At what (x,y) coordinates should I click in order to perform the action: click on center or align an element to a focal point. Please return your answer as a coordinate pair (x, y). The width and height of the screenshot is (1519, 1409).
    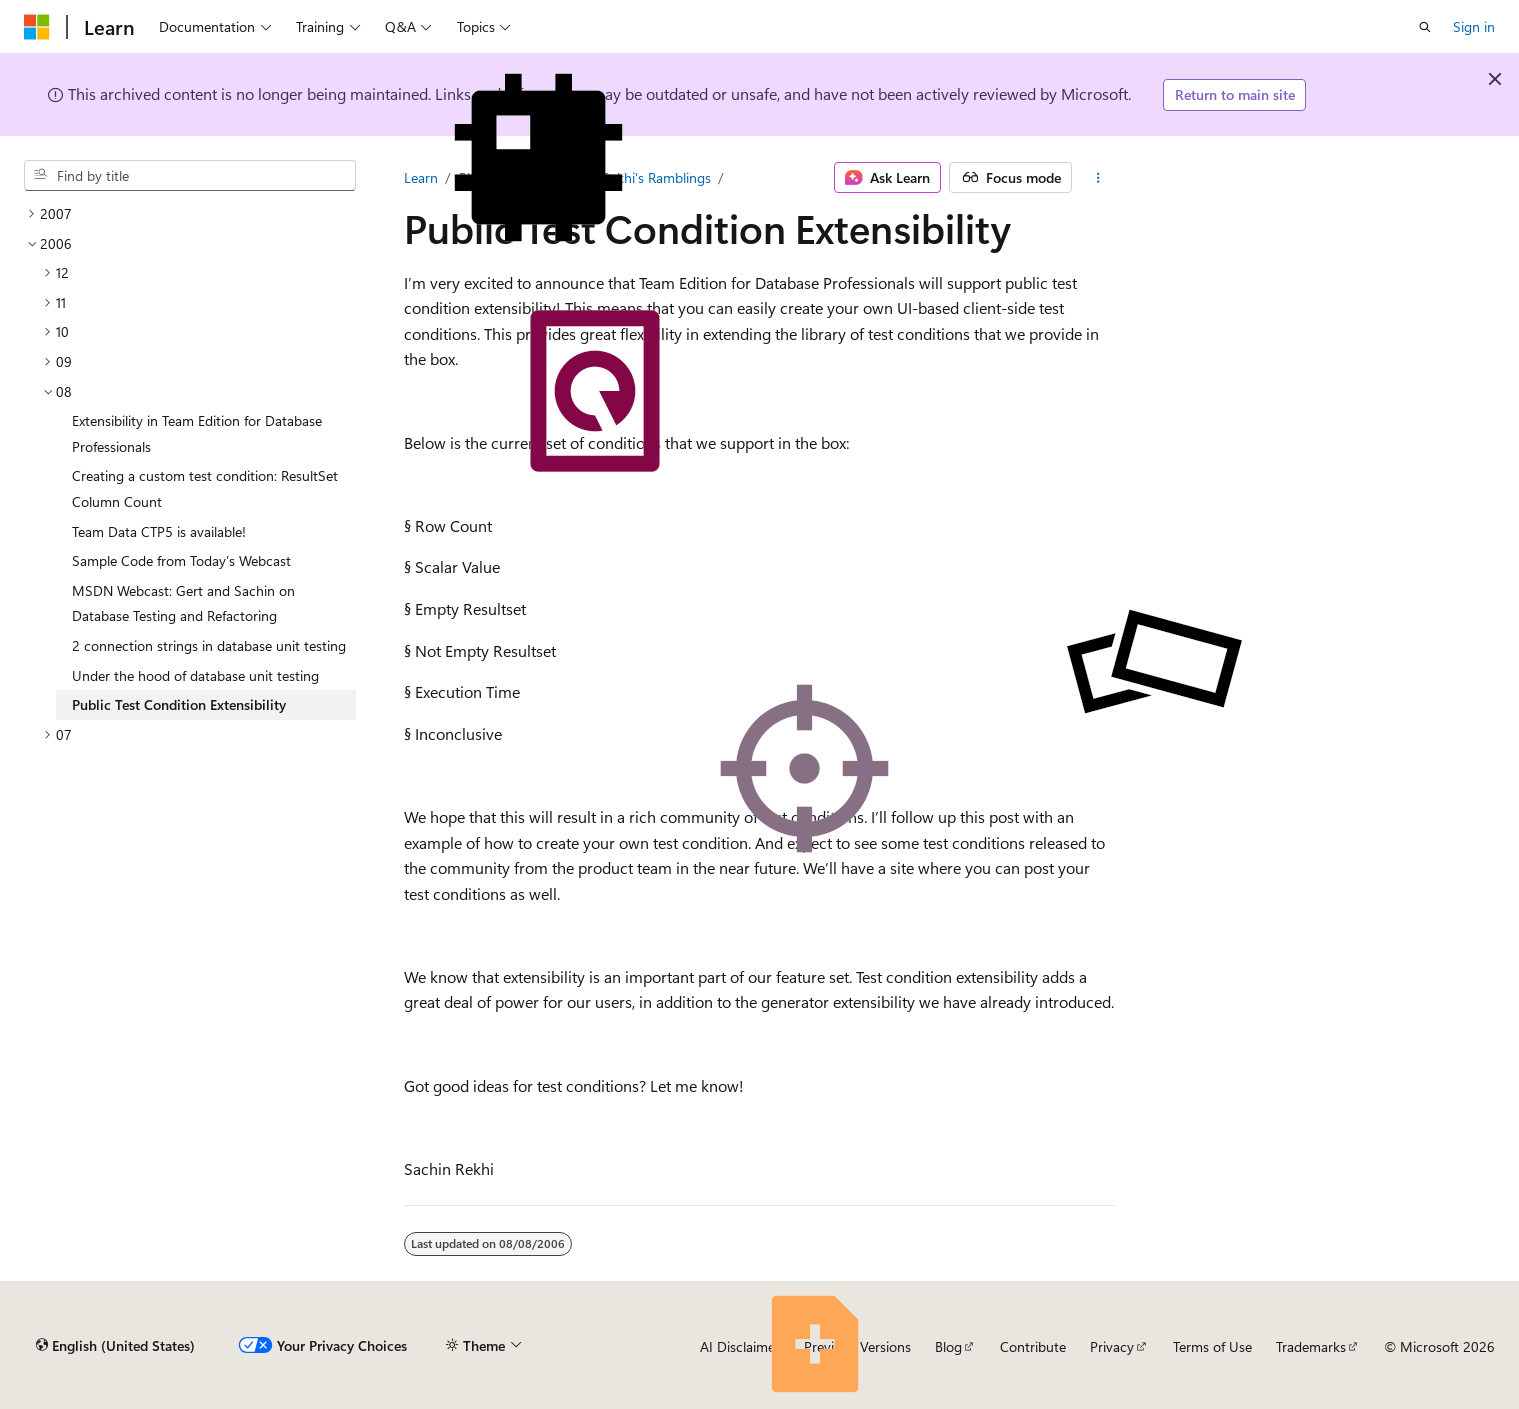
    Looking at the image, I should click on (804, 768).